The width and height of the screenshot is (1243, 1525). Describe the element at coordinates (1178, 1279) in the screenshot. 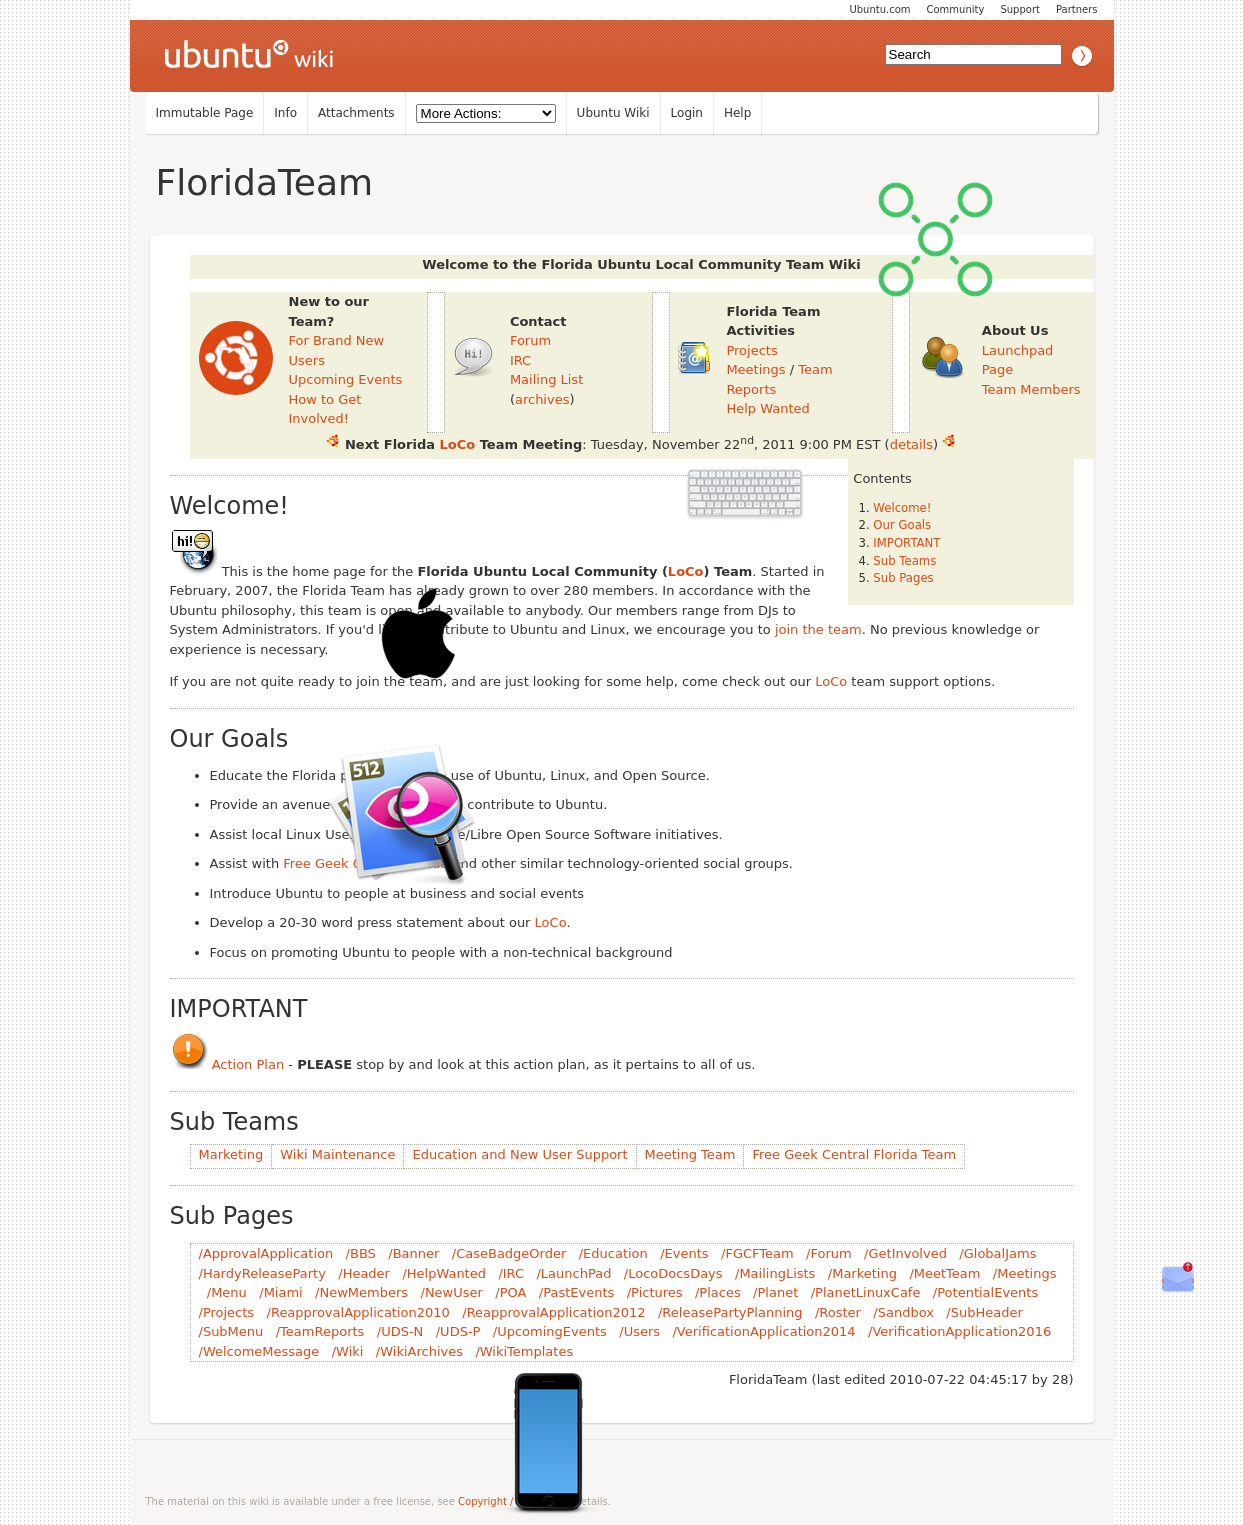

I see `send an email or message` at that location.